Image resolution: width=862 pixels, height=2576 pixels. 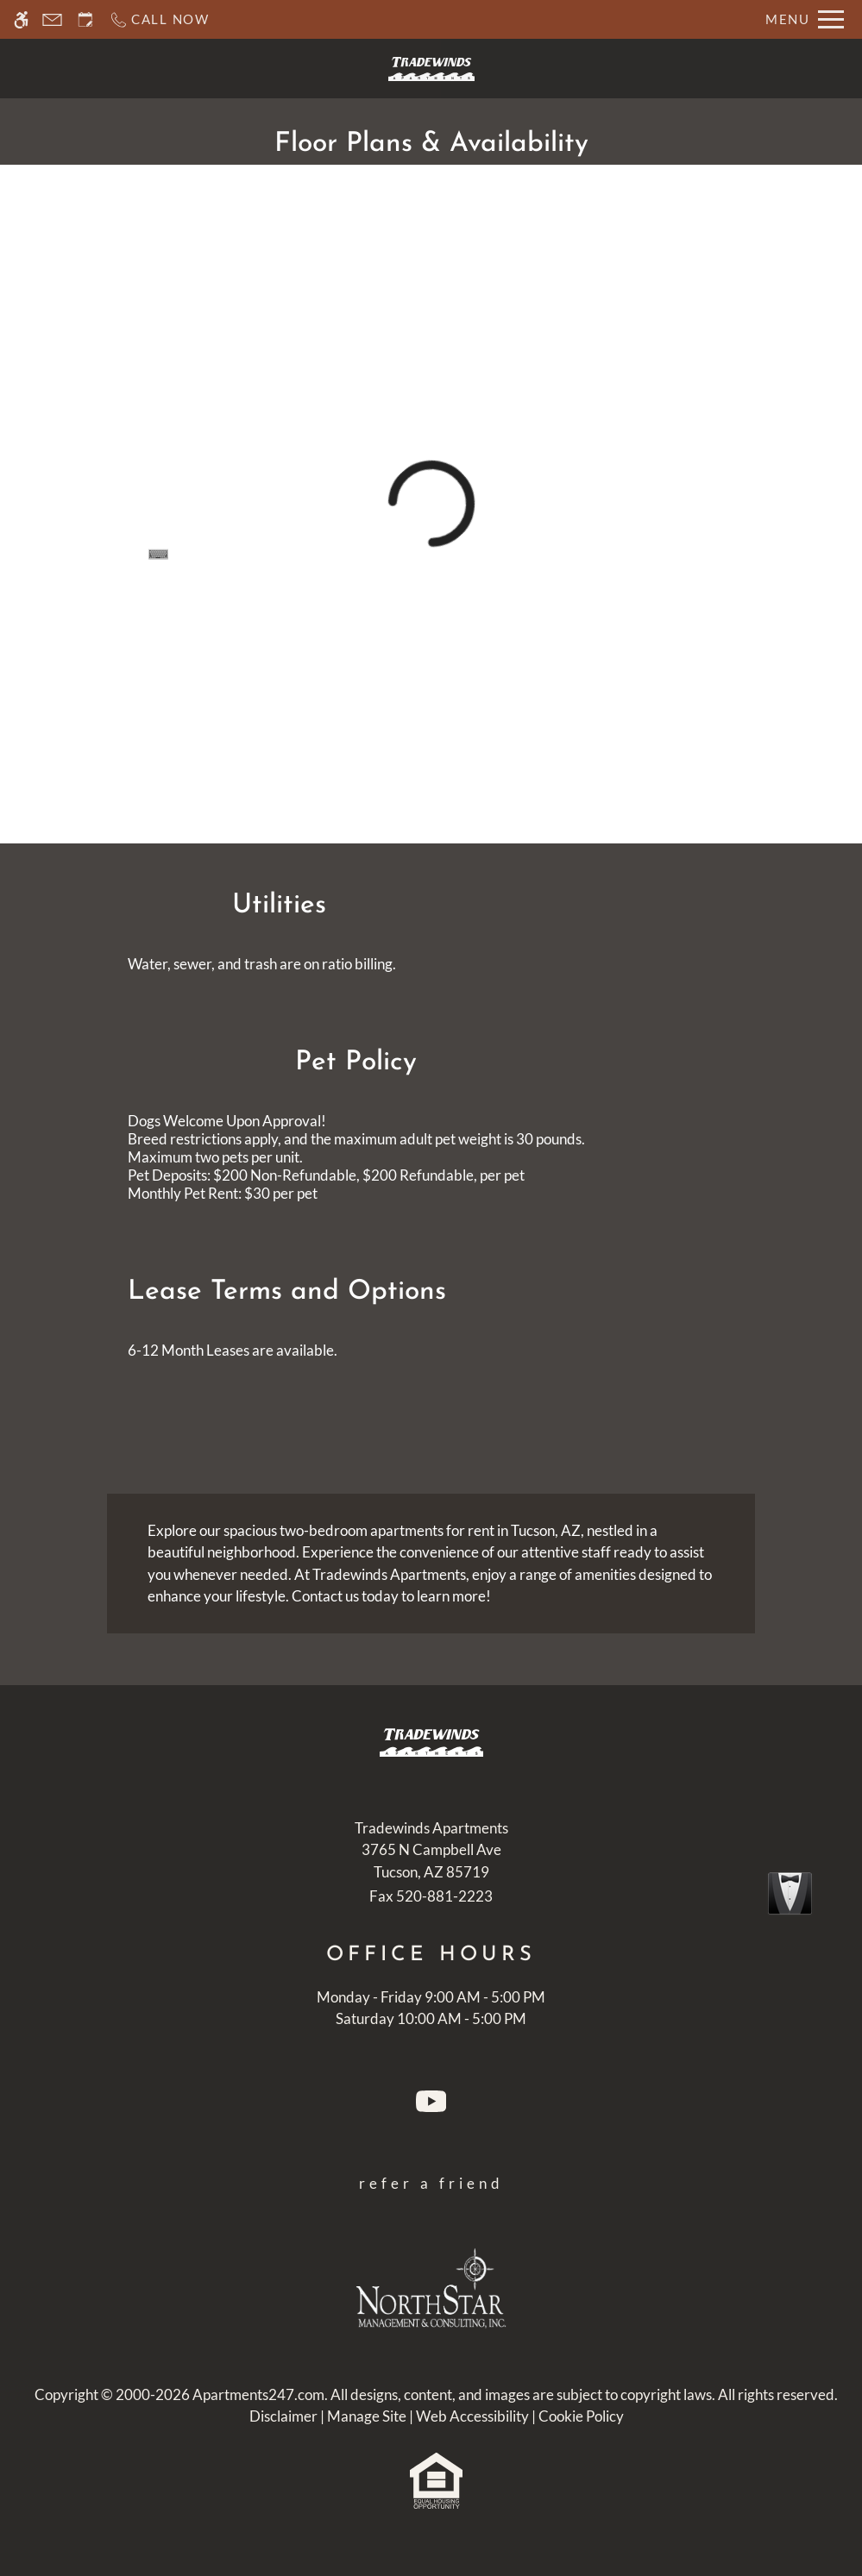 What do you see at coordinates (158, 554) in the screenshot?
I see `bluetooth keyboard connected` at bounding box center [158, 554].